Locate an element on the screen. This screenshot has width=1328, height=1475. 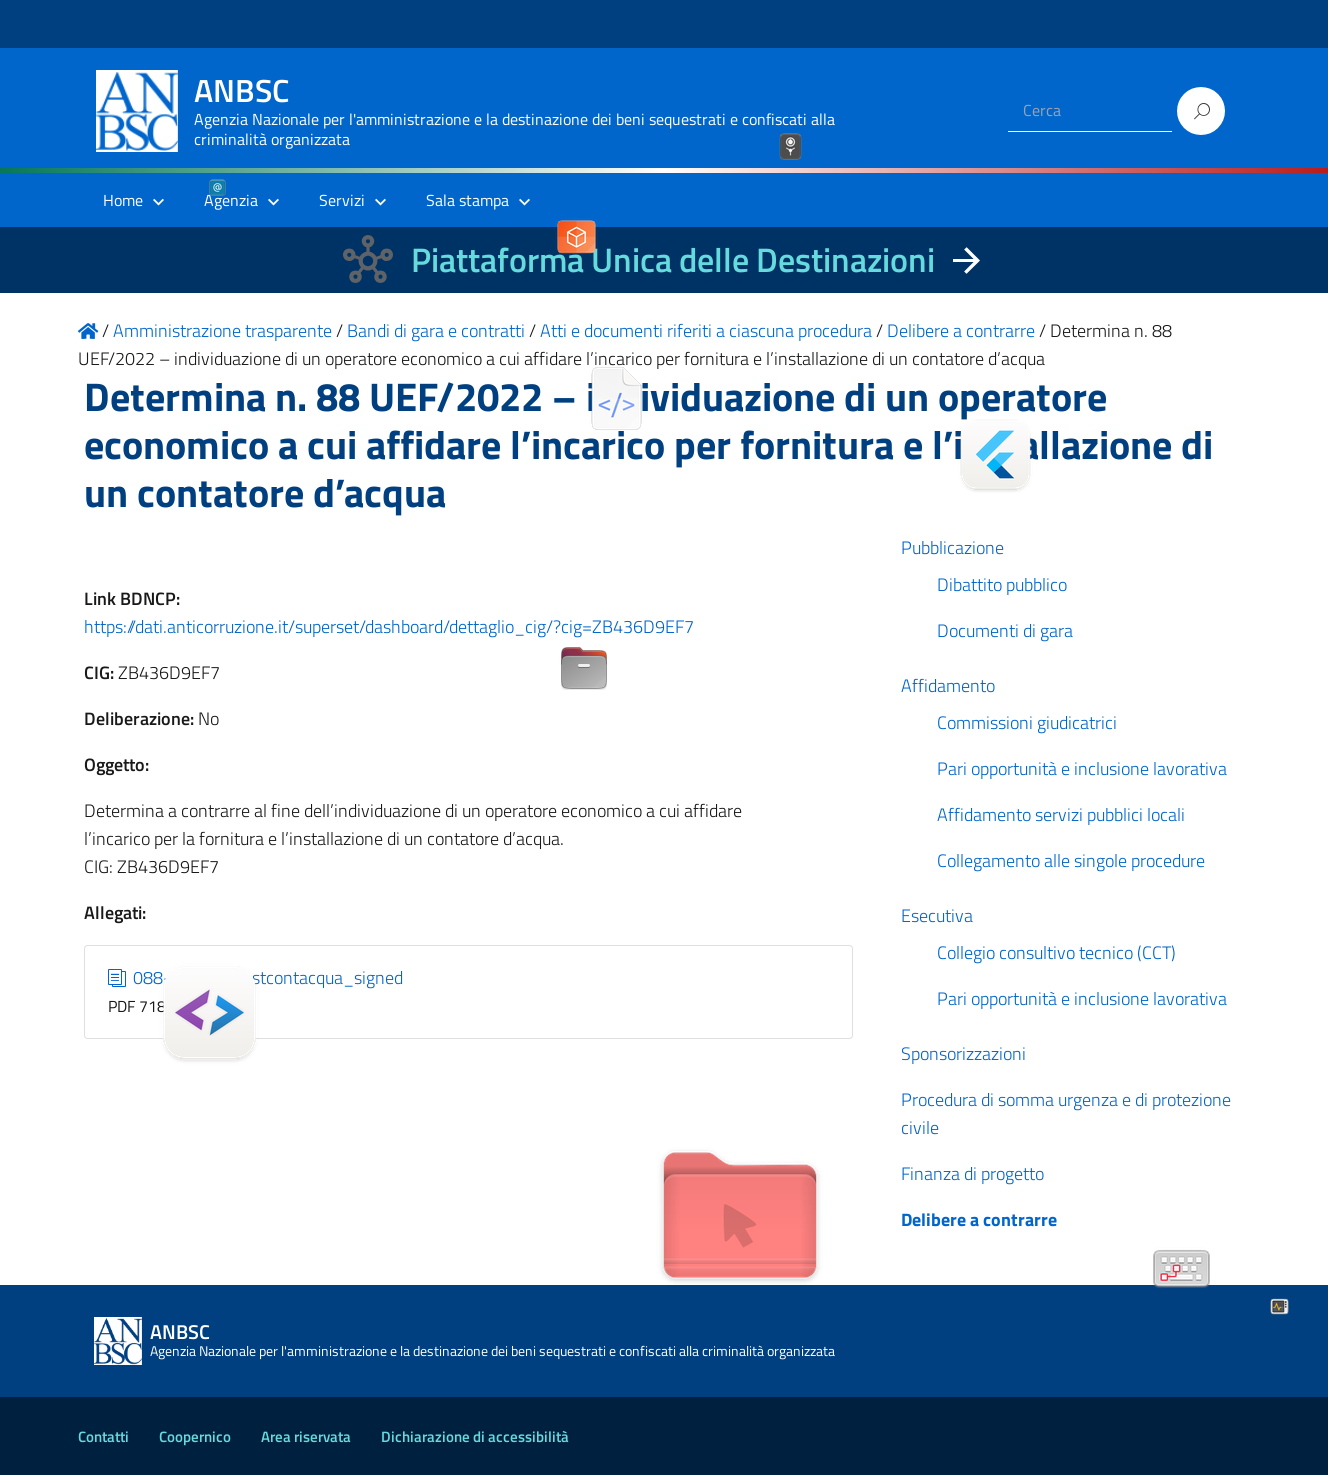
archive selected email messages is located at coordinates (790, 146).